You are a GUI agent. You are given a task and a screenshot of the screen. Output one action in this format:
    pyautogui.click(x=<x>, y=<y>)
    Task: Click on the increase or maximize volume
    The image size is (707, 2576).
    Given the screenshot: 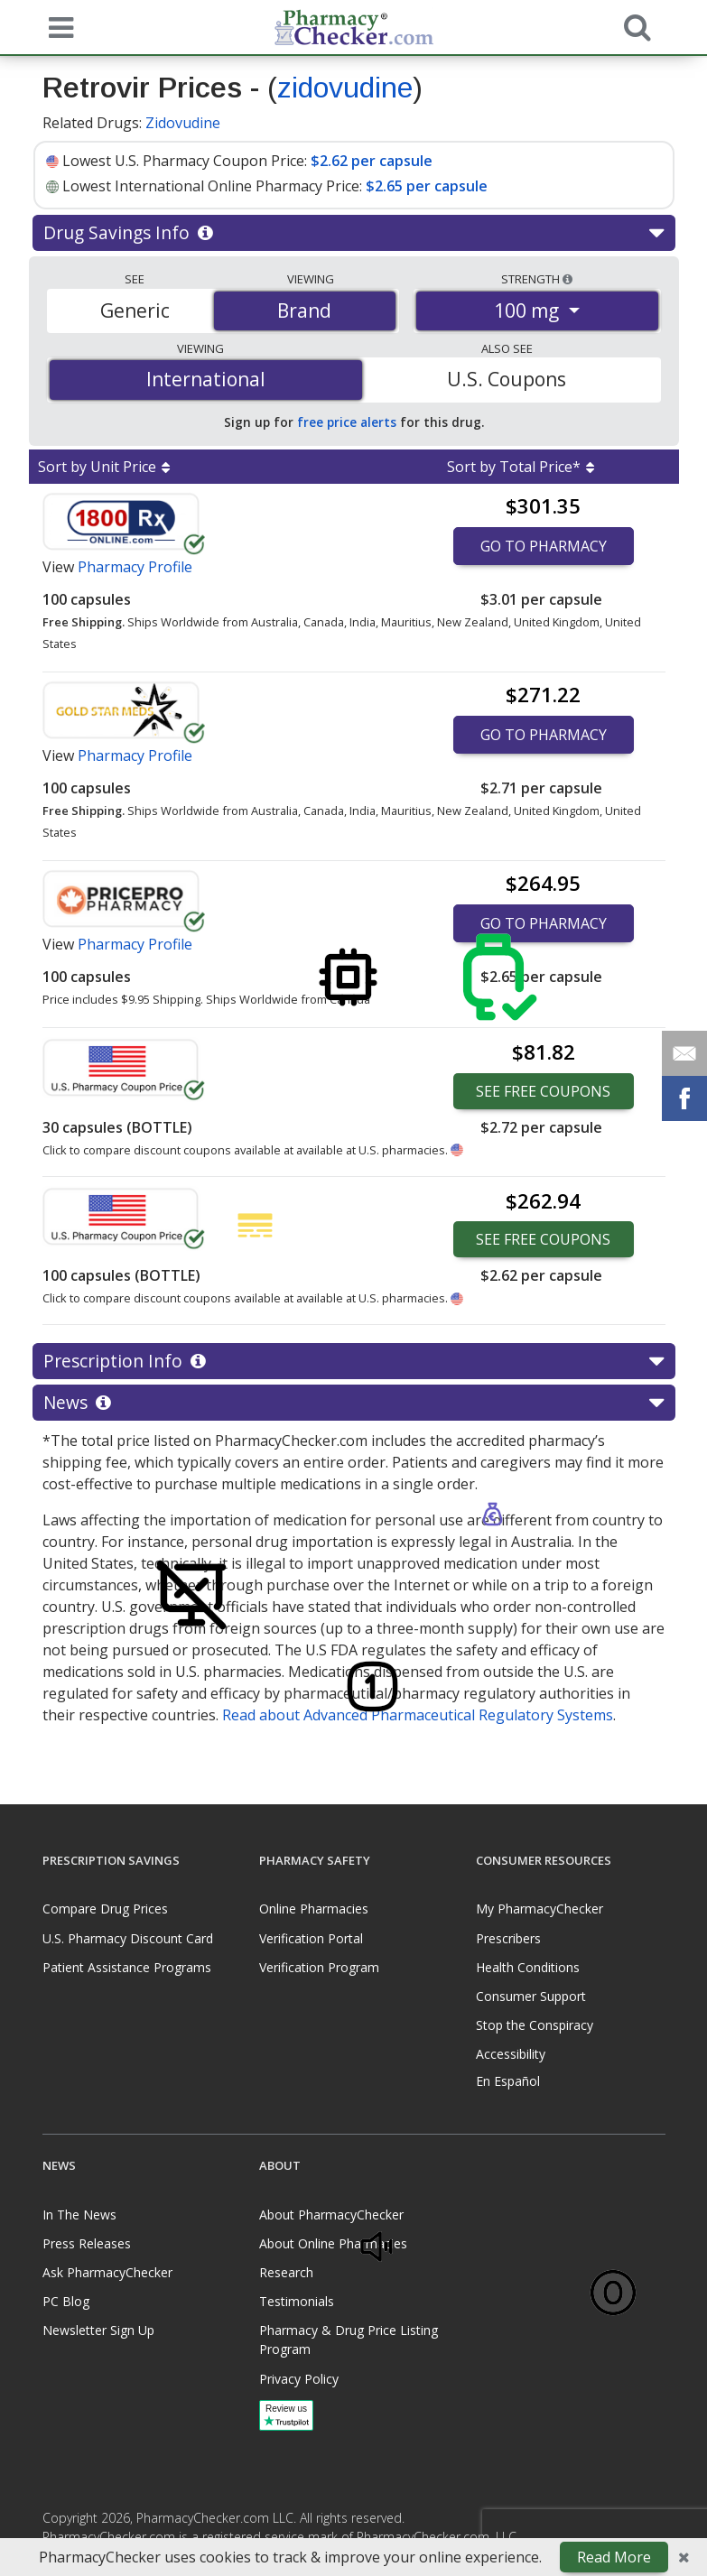 What is the action you would take?
    pyautogui.click(x=376, y=2247)
    